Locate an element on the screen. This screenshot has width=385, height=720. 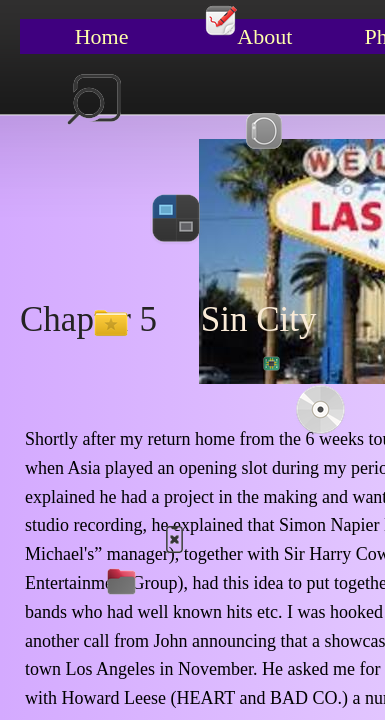
open the Apple Watch companion app is located at coordinates (264, 131).